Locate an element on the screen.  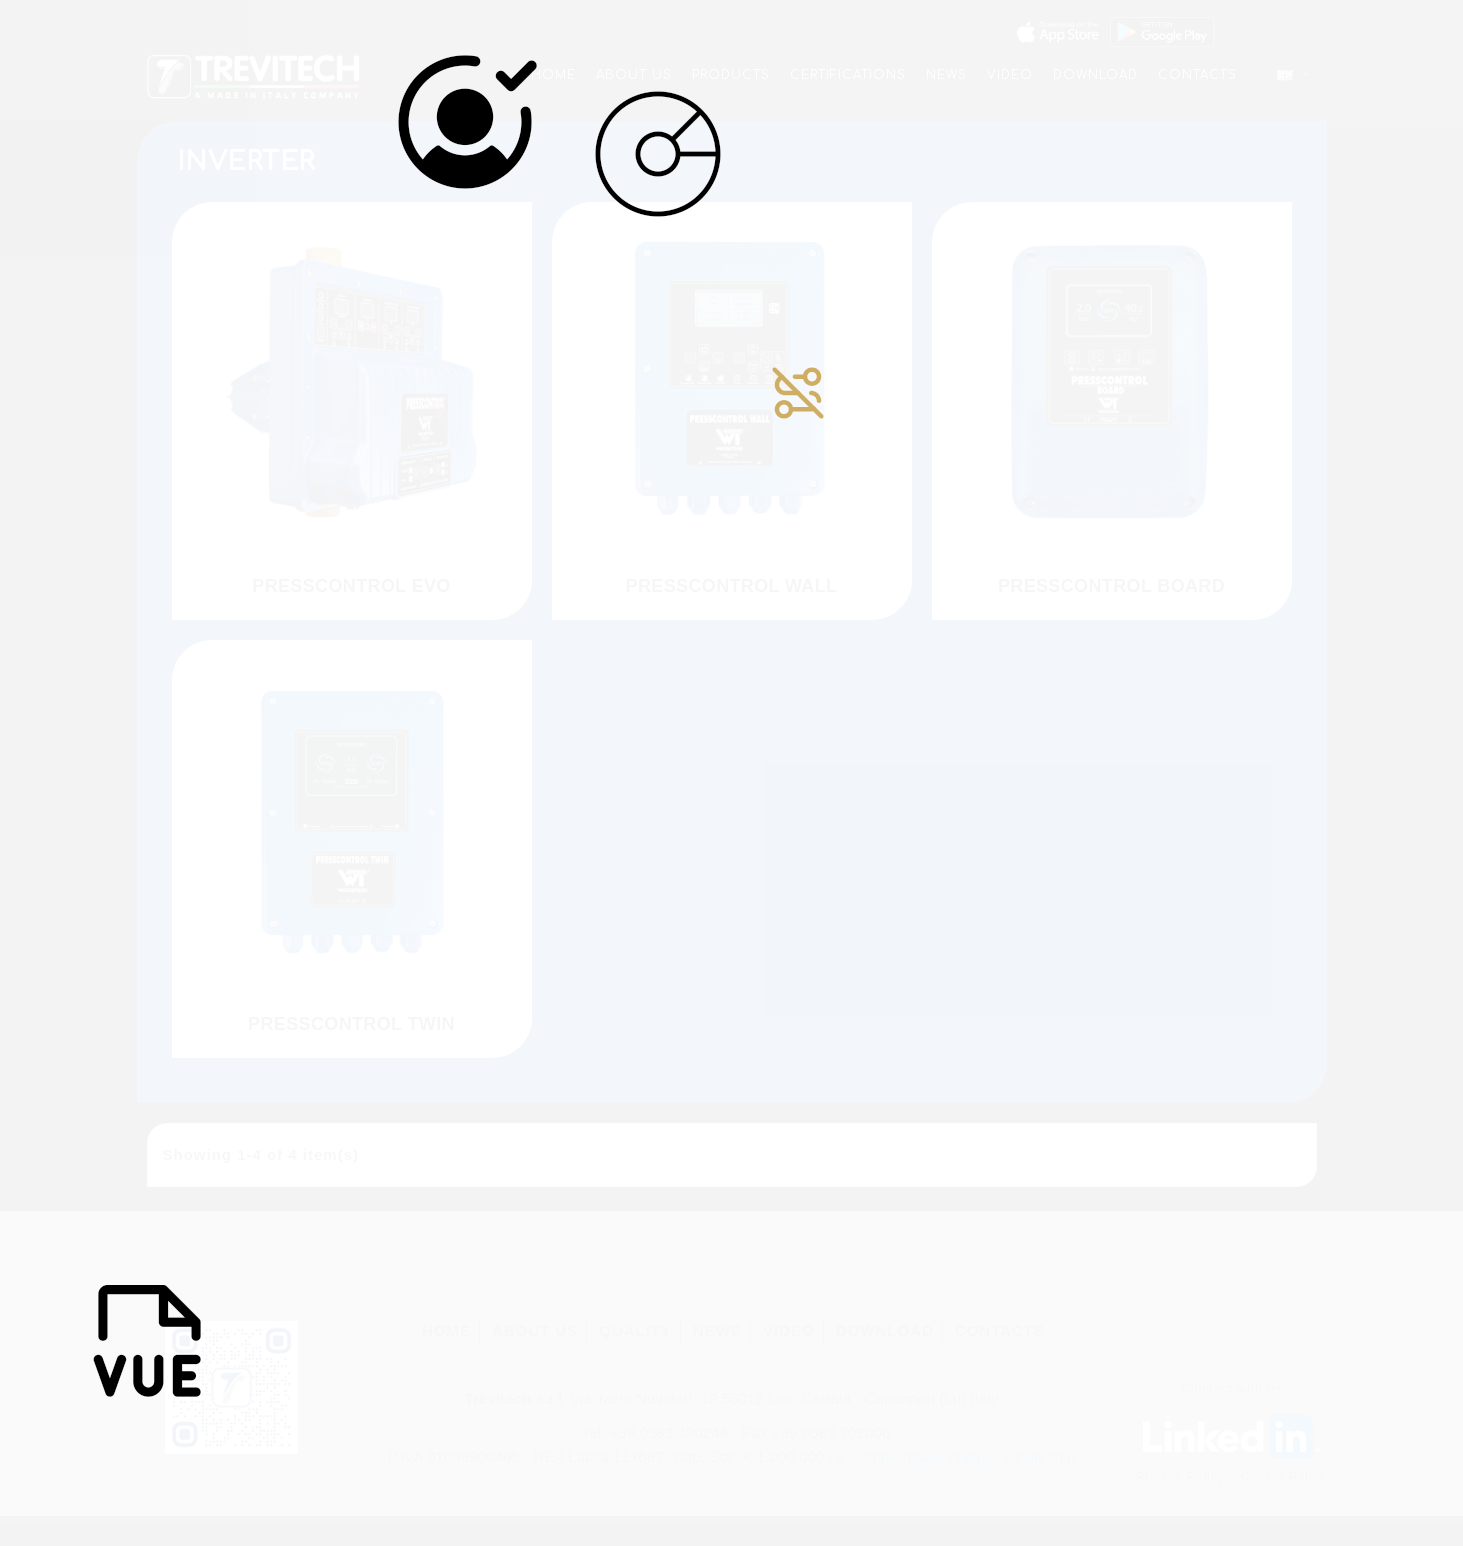
play or access media disc content is located at coordinates (658, 154).